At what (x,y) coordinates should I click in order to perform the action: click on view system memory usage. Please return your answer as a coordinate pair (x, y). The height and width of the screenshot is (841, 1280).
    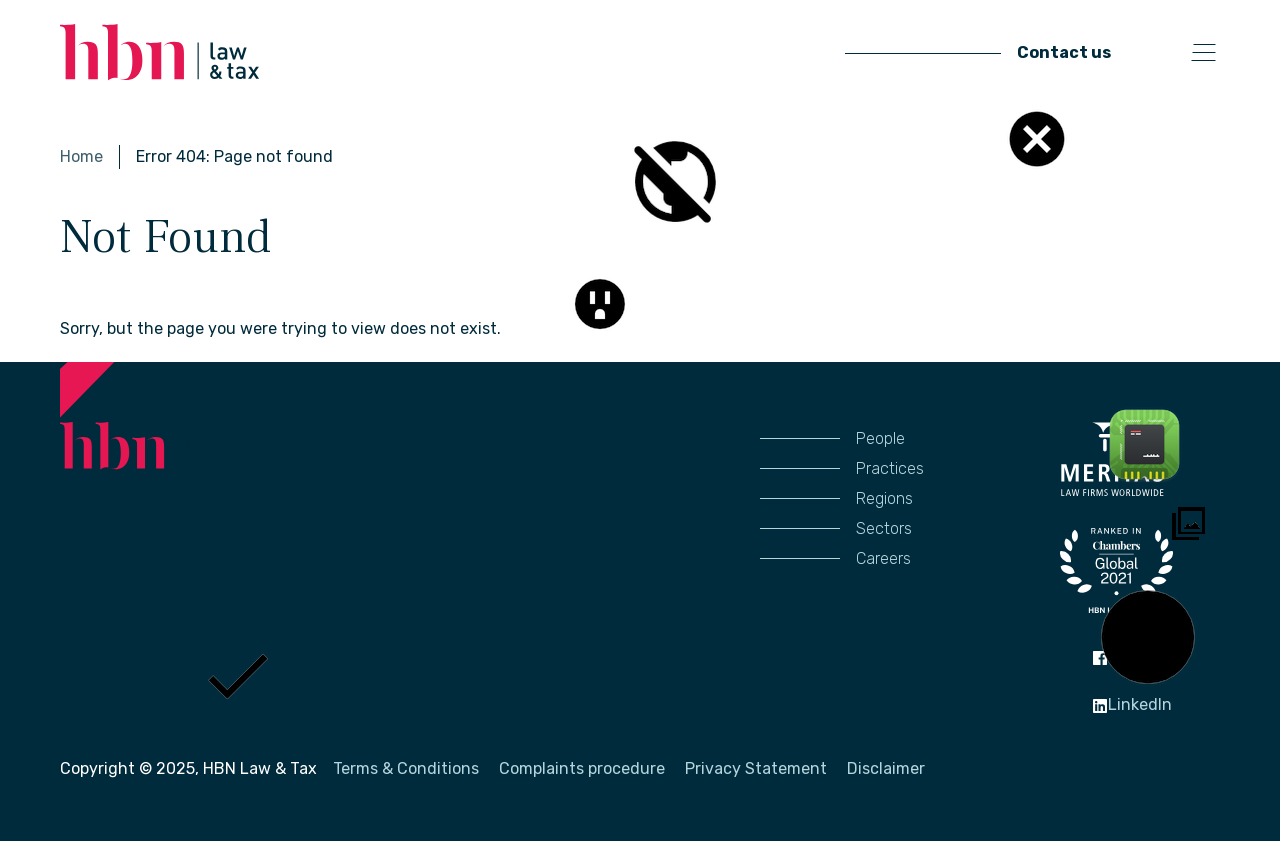
    Looking at the image, I should click on (1144, 444).